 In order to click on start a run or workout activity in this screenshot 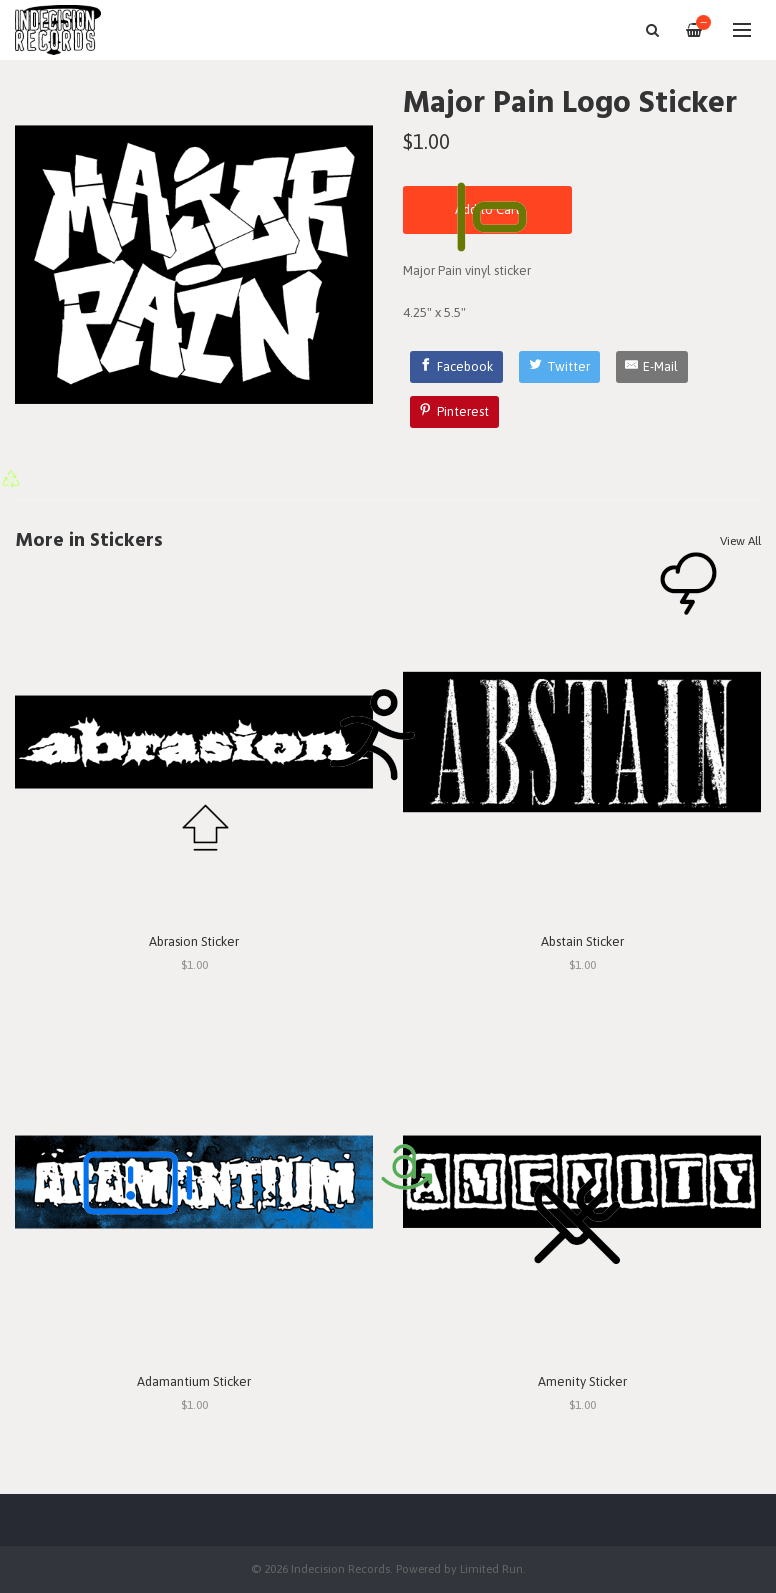, I will do `click(374, 733)`.